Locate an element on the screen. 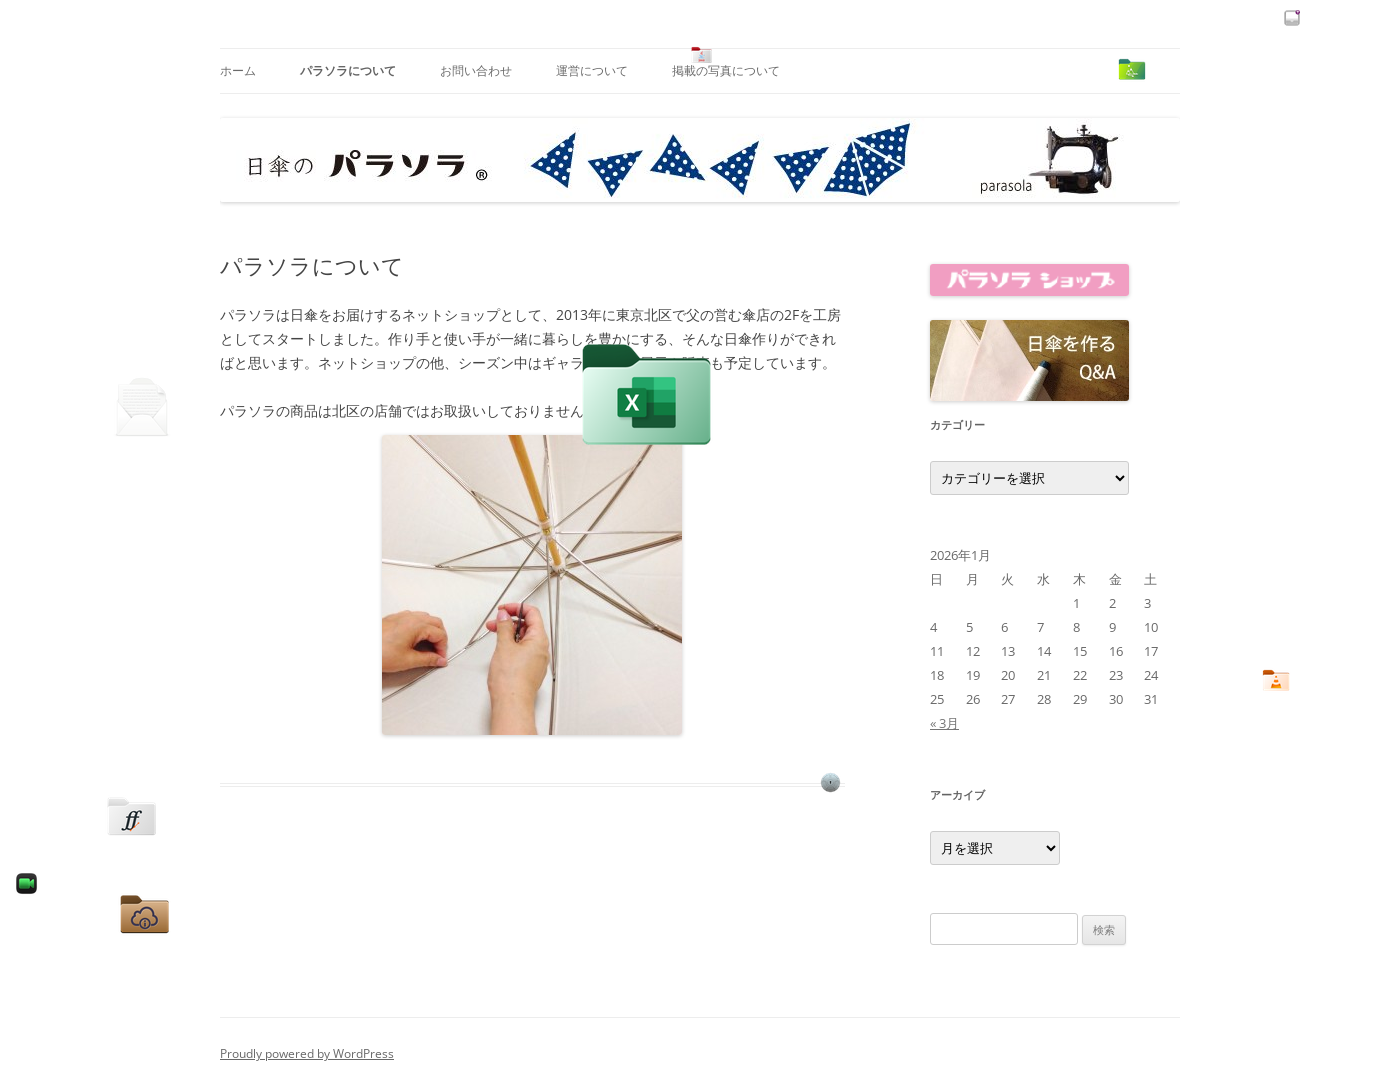  open fontforge project files folder is located at coordinates (131, 817).